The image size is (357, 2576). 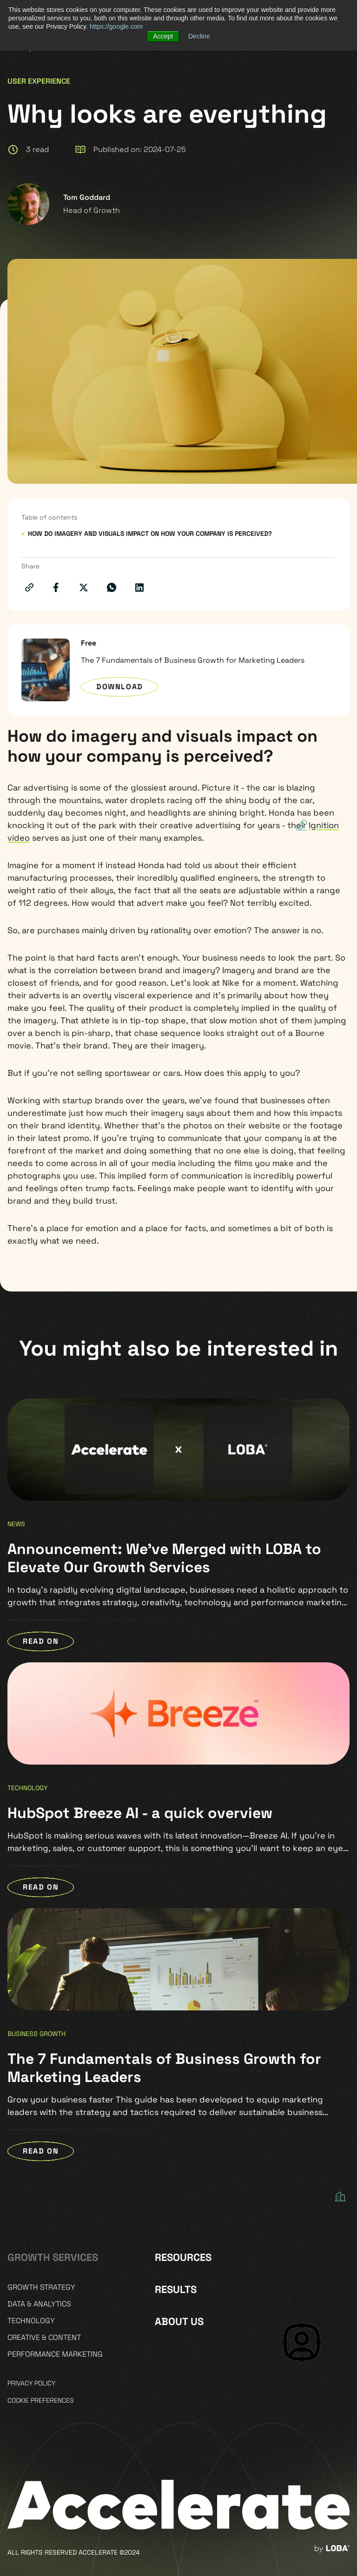 I want to click on view user profile, so click(x=302, y=2342).